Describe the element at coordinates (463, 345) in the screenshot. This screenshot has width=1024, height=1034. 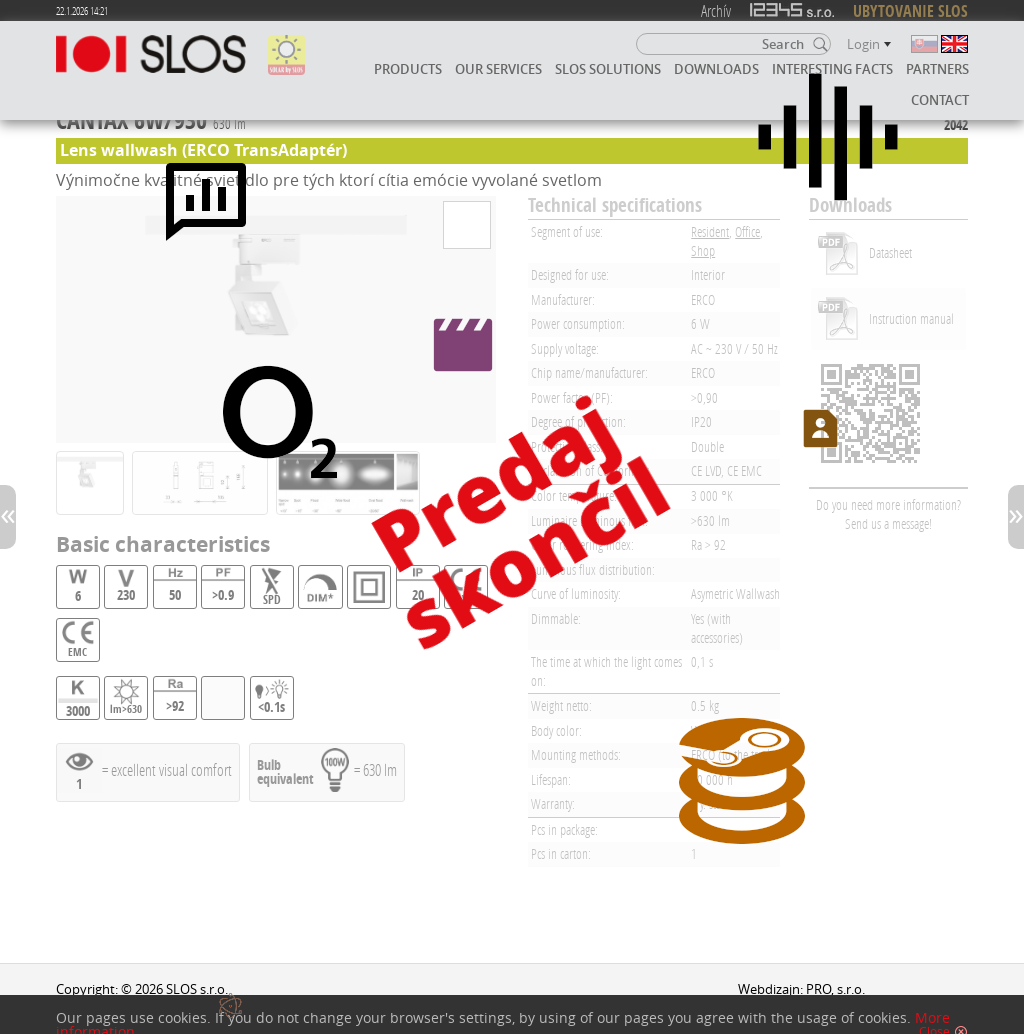
I see `access video or movie content` at that location.